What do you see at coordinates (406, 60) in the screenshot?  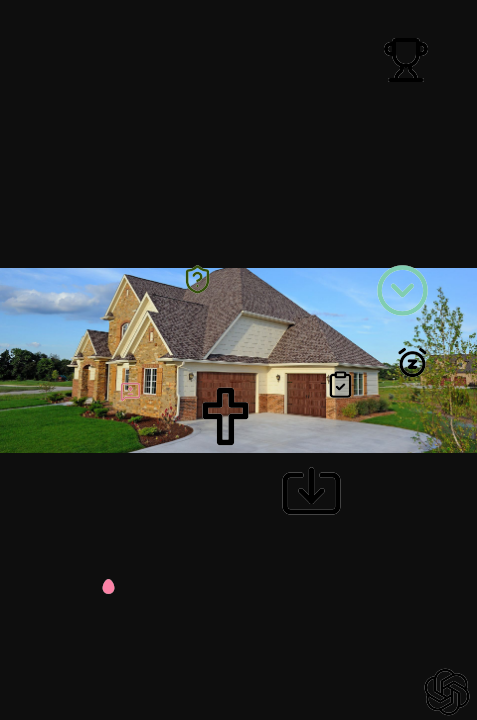 I see `view achievements or awards` at bounding box center [406, 60].